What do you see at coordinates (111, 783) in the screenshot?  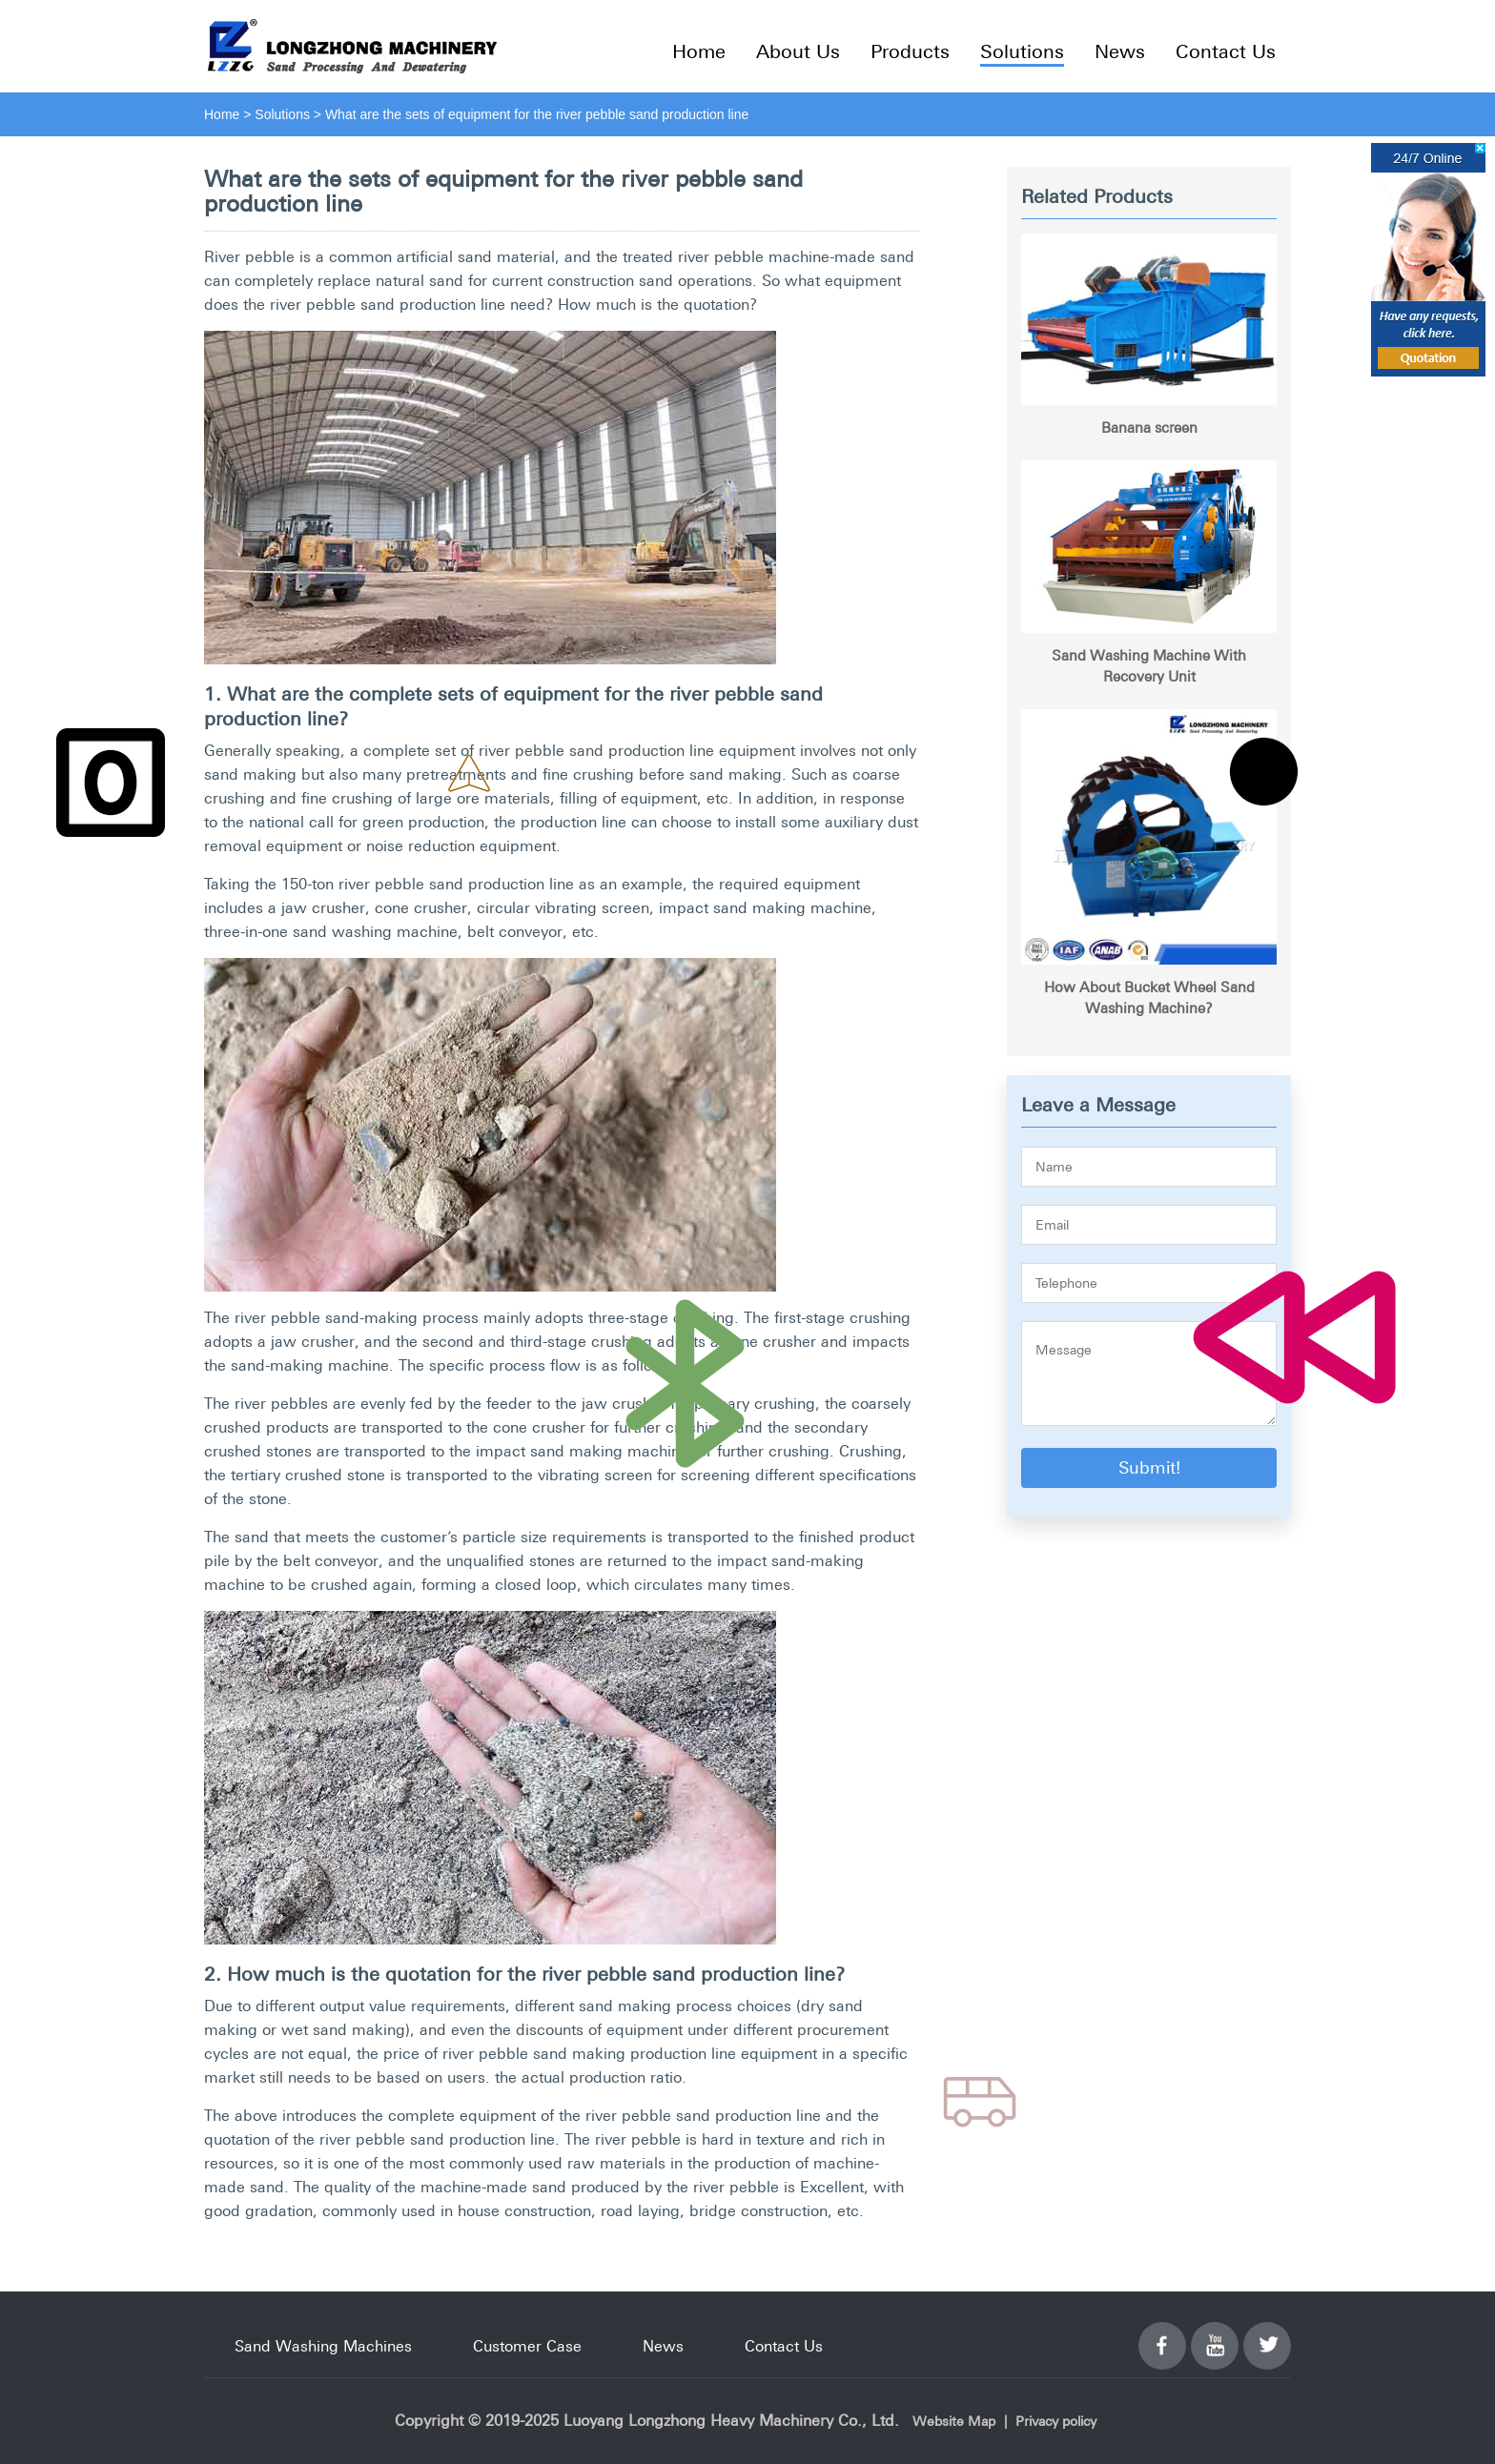 I see `indicates zero items or count` at bounding box center [111, 783].